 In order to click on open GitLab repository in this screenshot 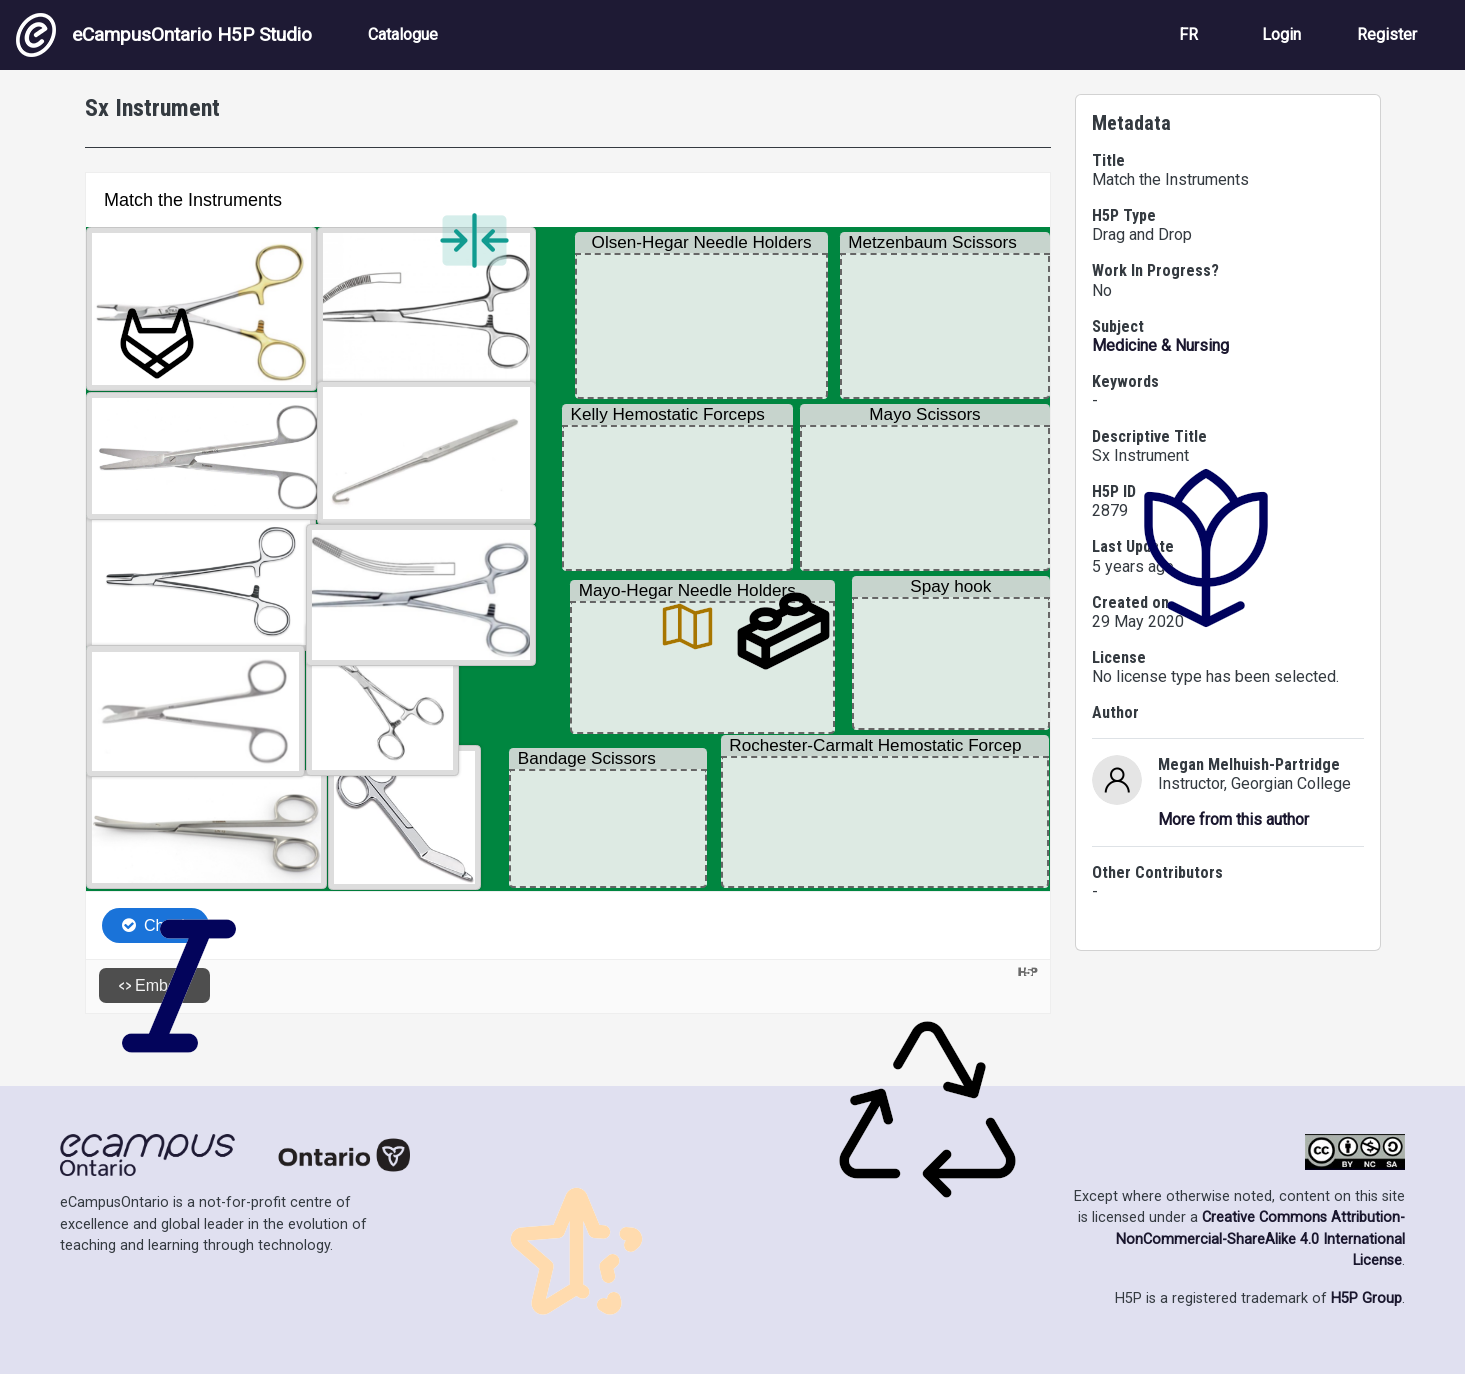, I will do `click(157, 342)`.